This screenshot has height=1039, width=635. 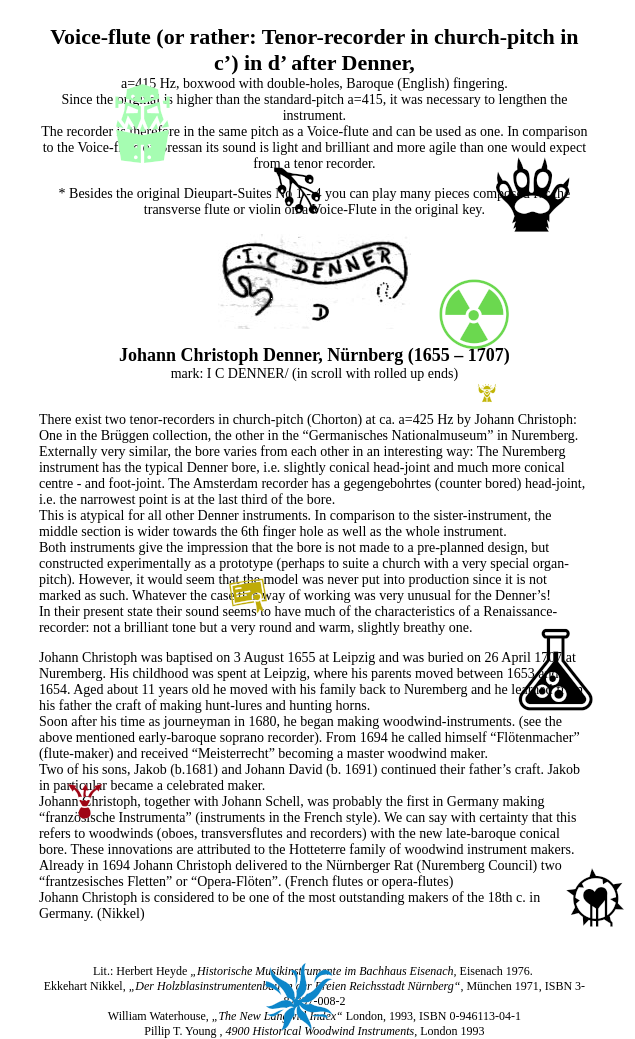 I want to click on blackcurrant berry ingredient in a cooking or crafting game, so click(x=297, y=191).